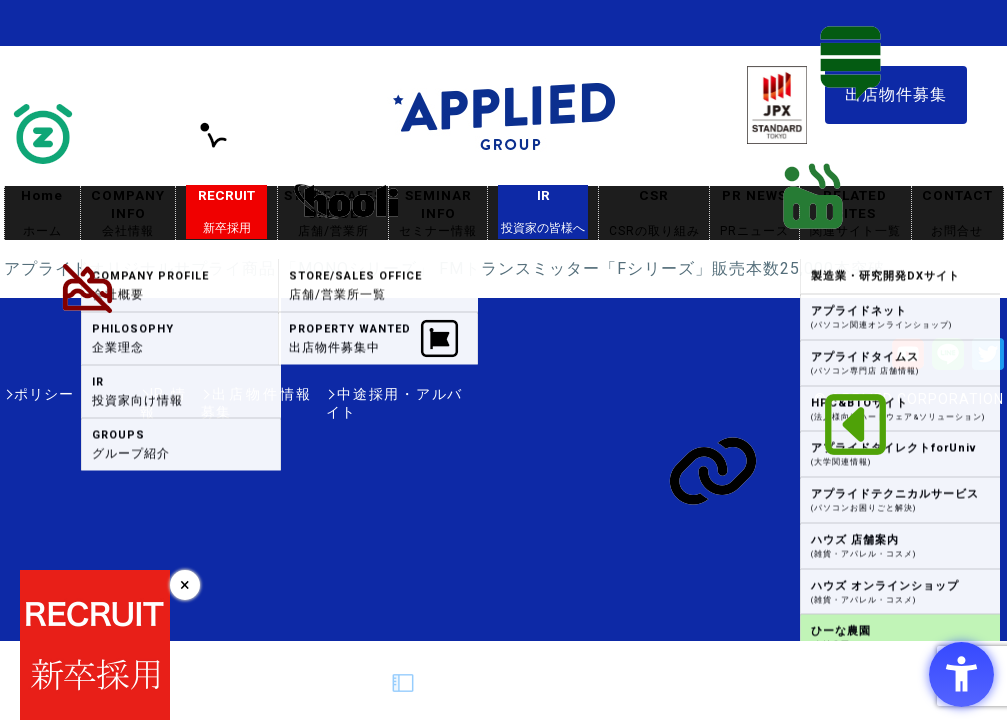 The height and width of the screenshot is (720, 1007). Describe the element at coordinates (403, 683) in the screenshot. I see `toggle the sidebar panel` at that location.